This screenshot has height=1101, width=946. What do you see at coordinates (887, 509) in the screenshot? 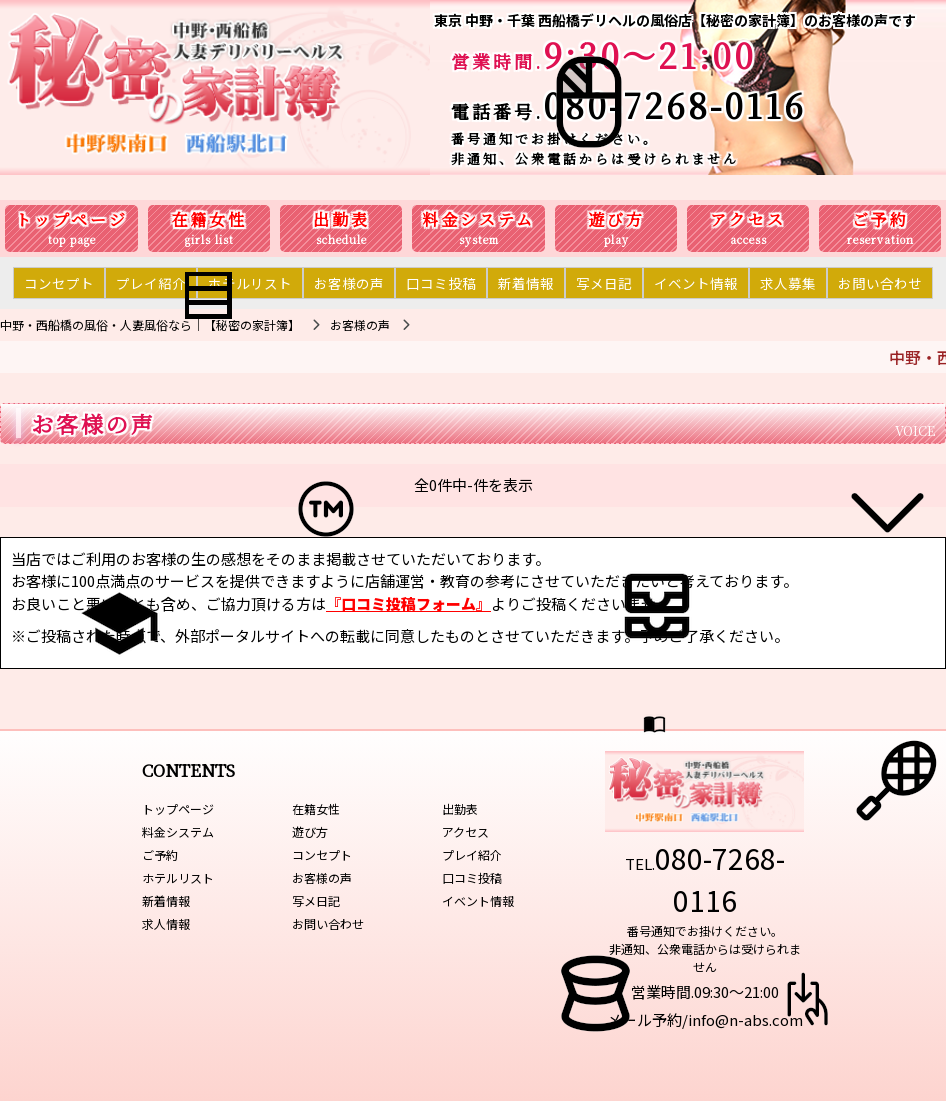
I see `expand a dropdown menu or section` at bounding box center [887, 509].